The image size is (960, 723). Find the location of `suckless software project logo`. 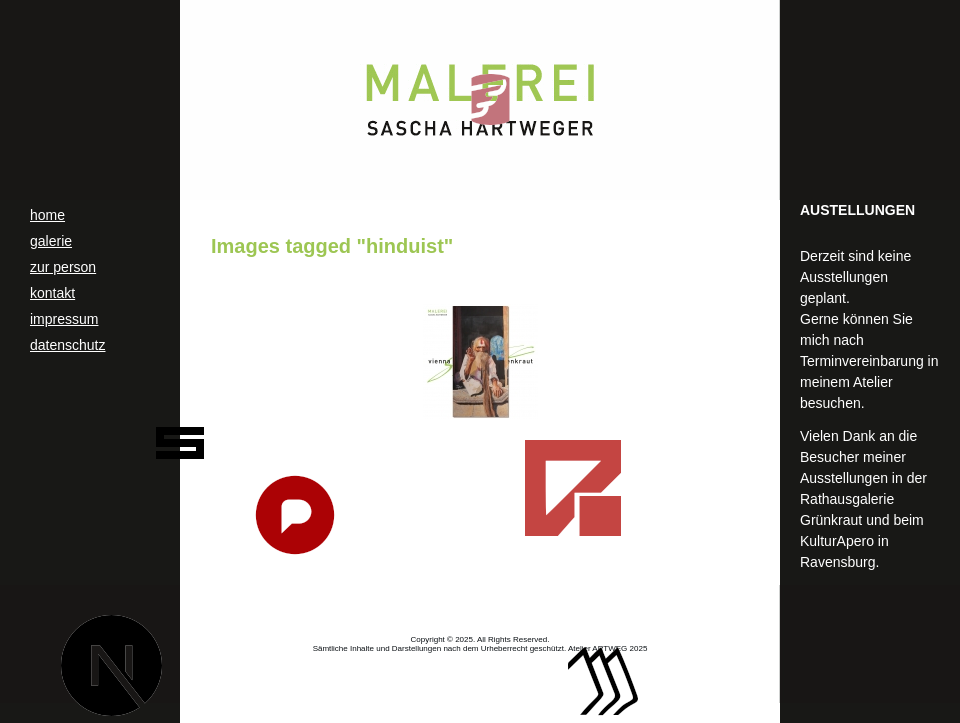

suckless software project logo is located at coordinates (180, 443).